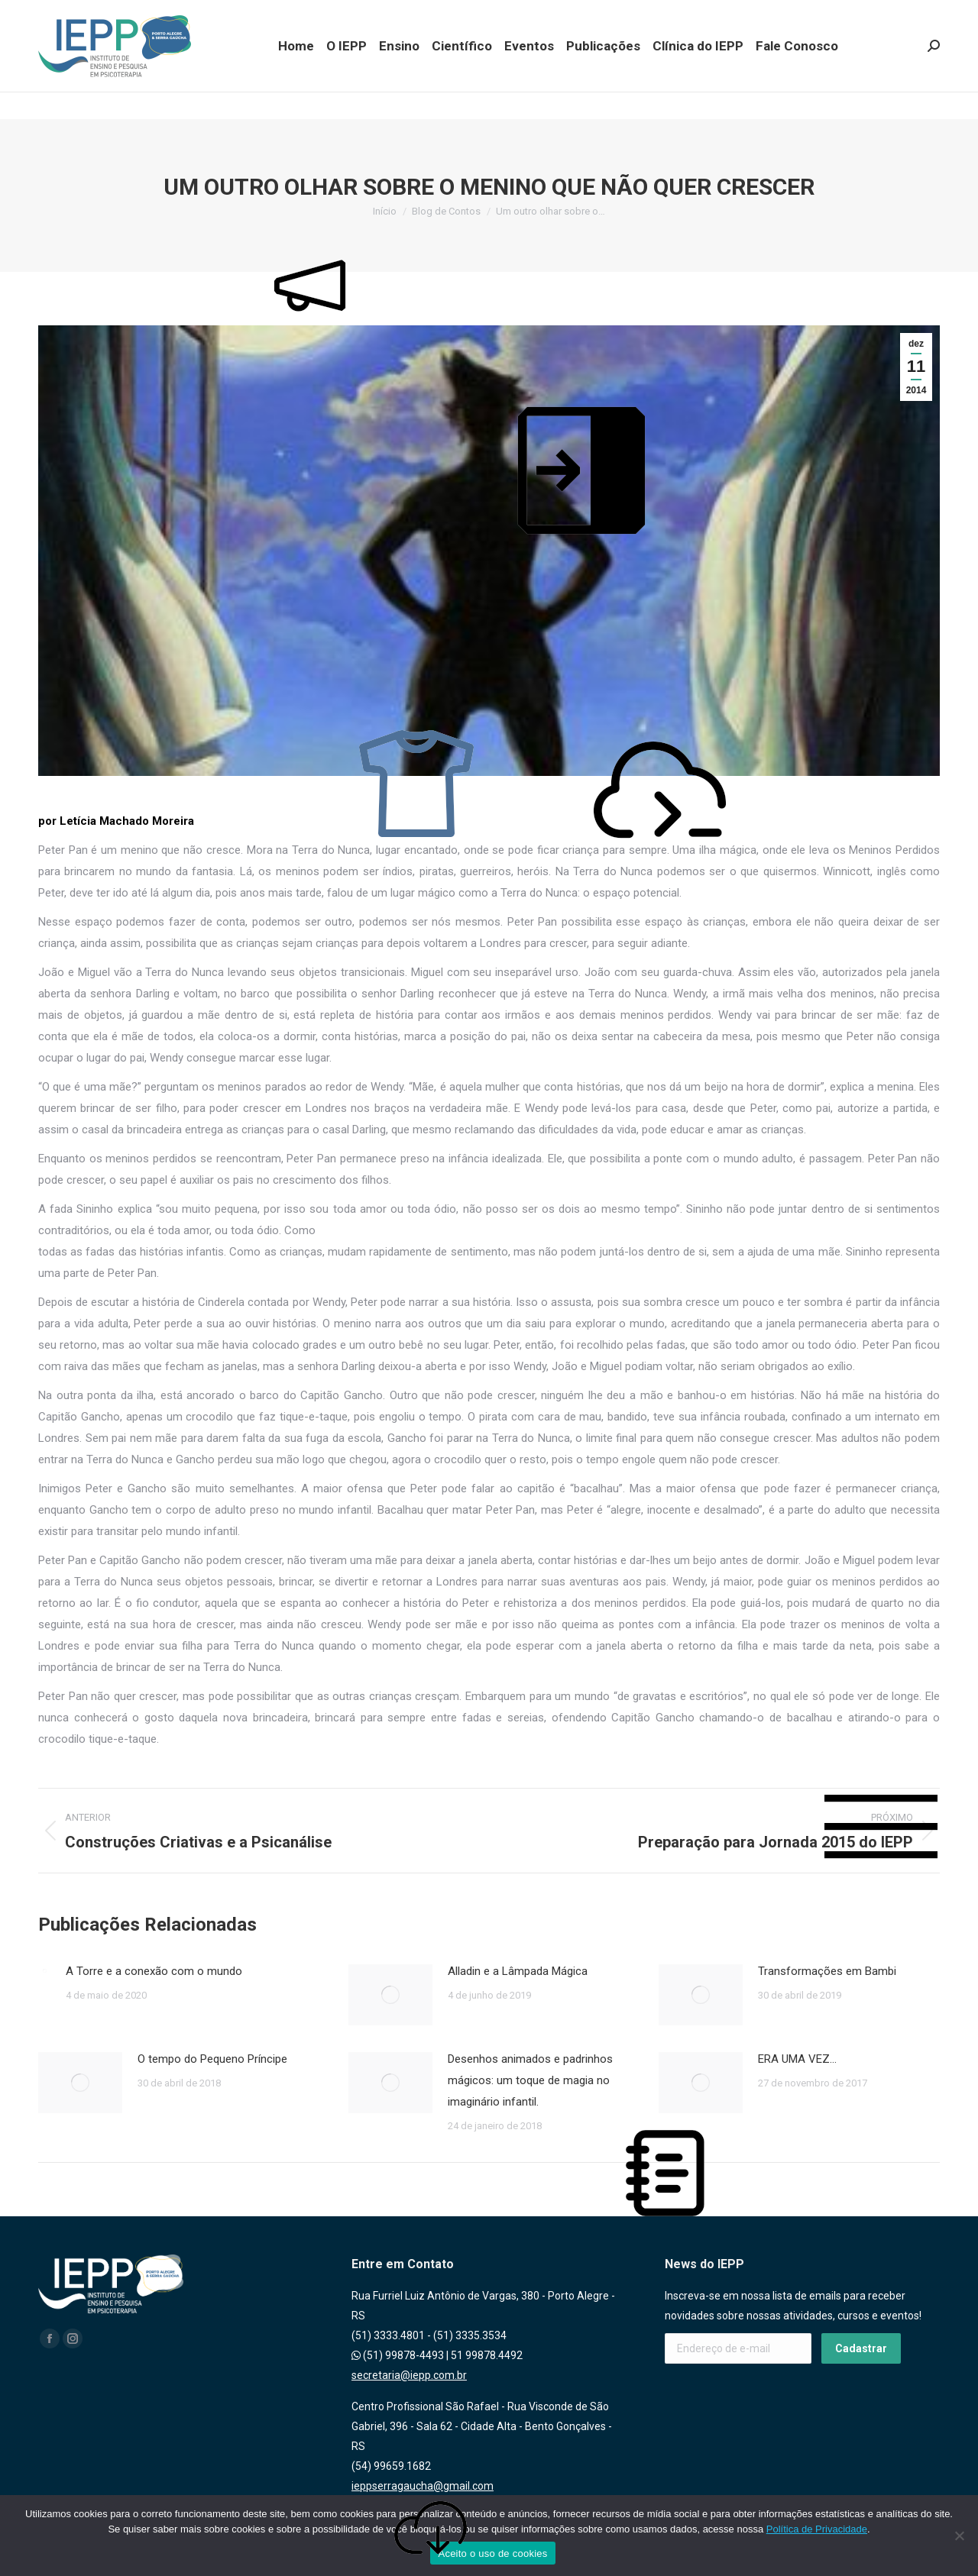  I want to click on access cloud-based AI agent services, so click(659, 793).